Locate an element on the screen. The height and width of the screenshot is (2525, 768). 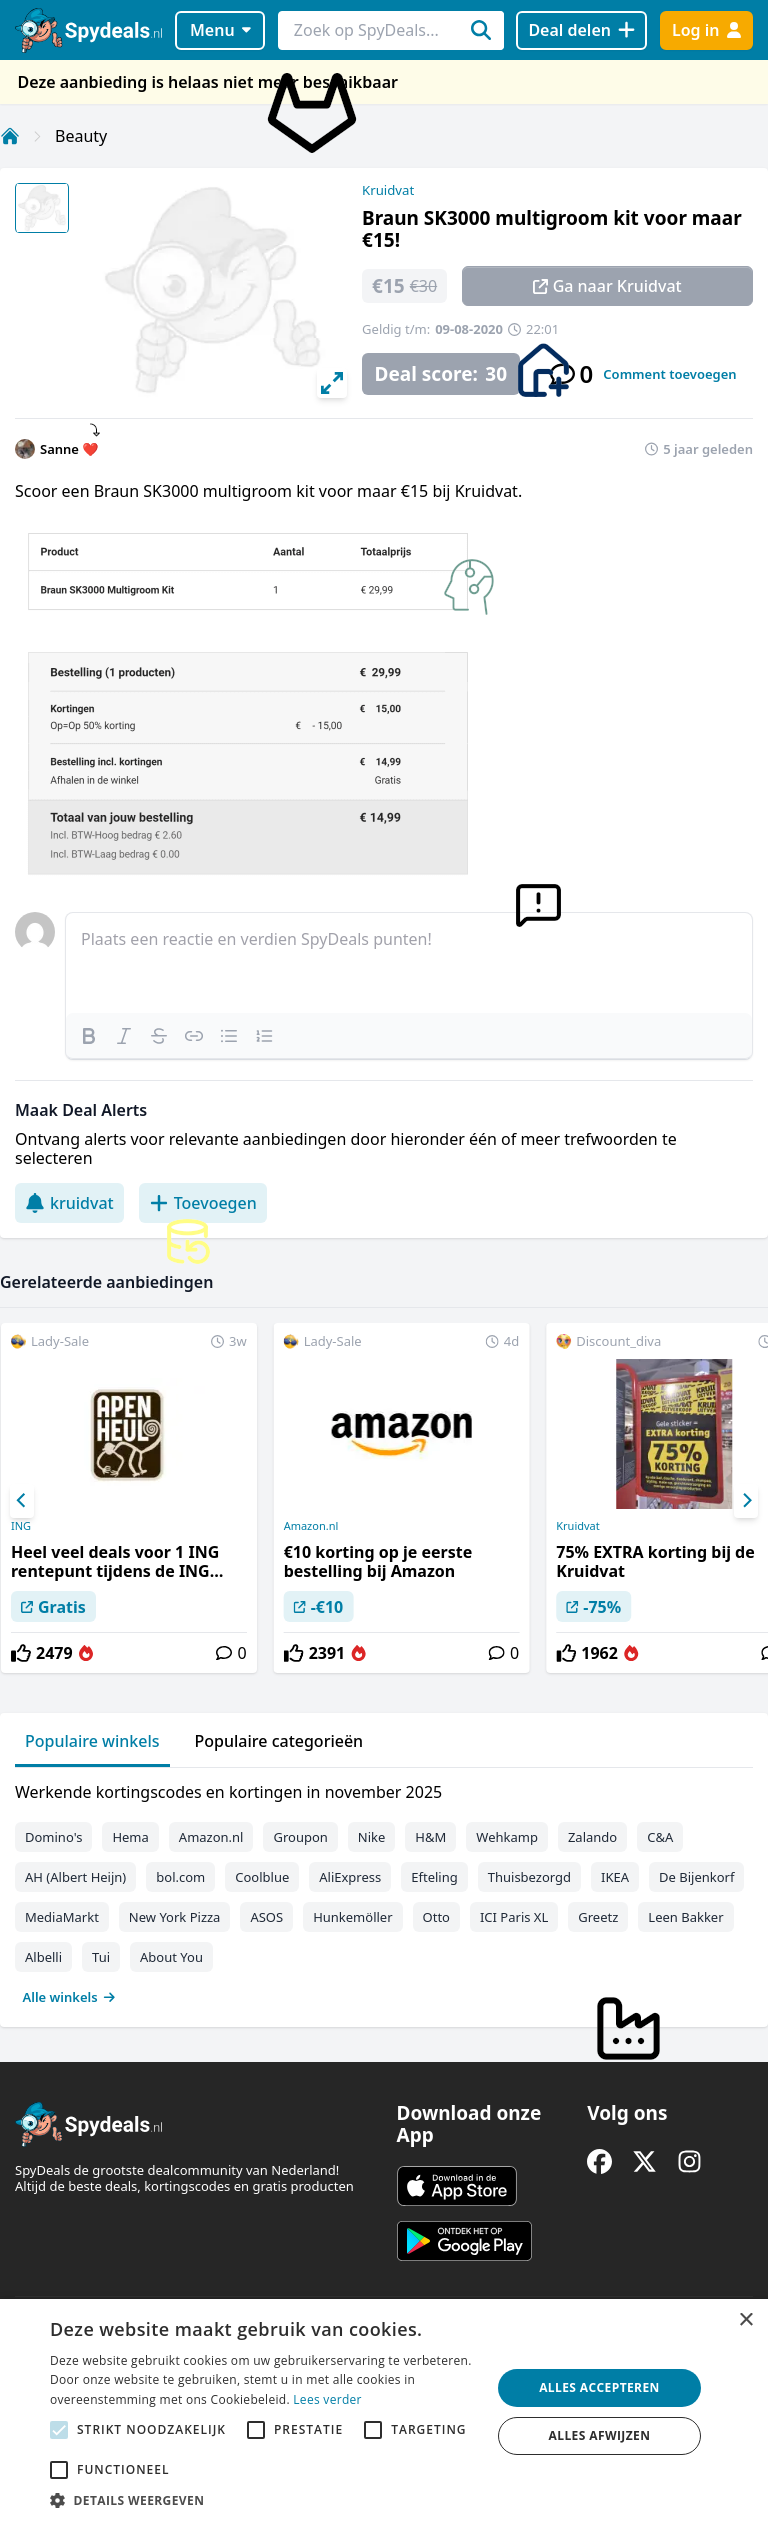
add a new home or property is located at coordinates (543, 371).